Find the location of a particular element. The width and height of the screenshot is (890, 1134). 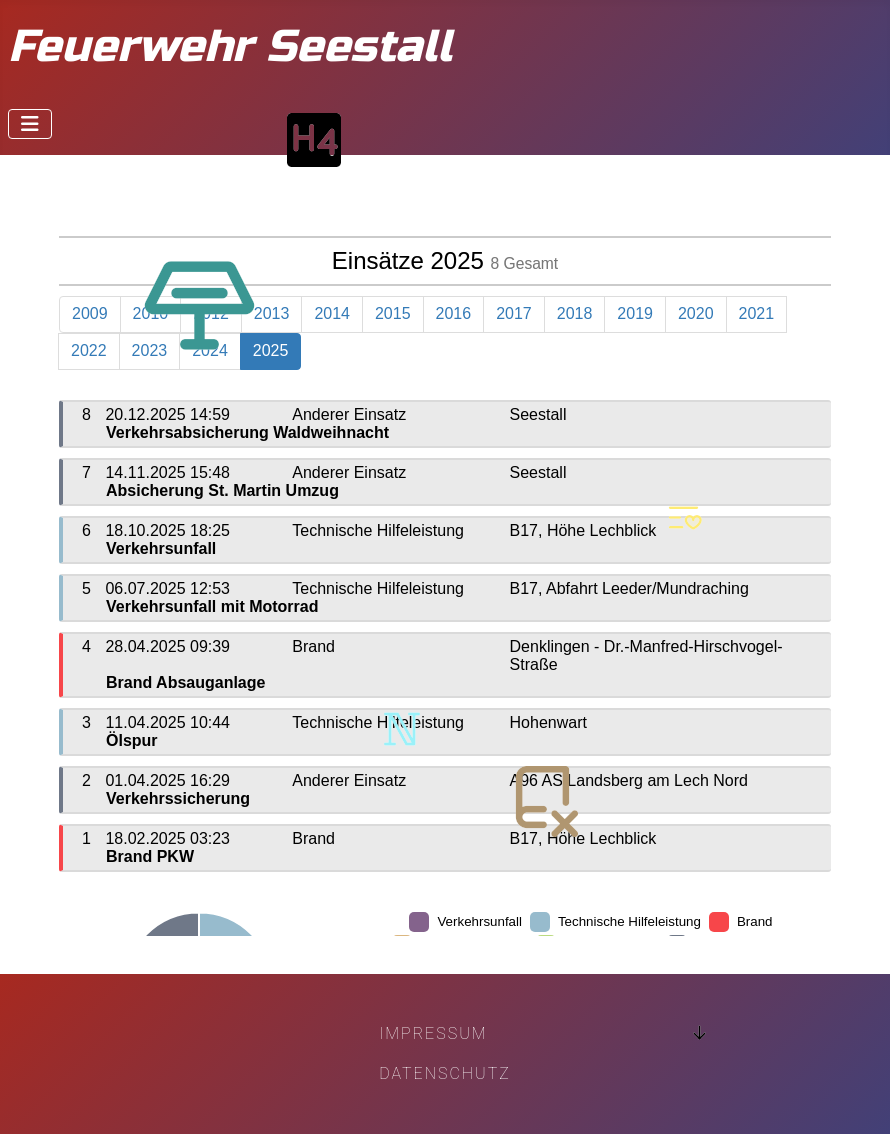

format text as heading level 4 is located at coordinates (314, 140).